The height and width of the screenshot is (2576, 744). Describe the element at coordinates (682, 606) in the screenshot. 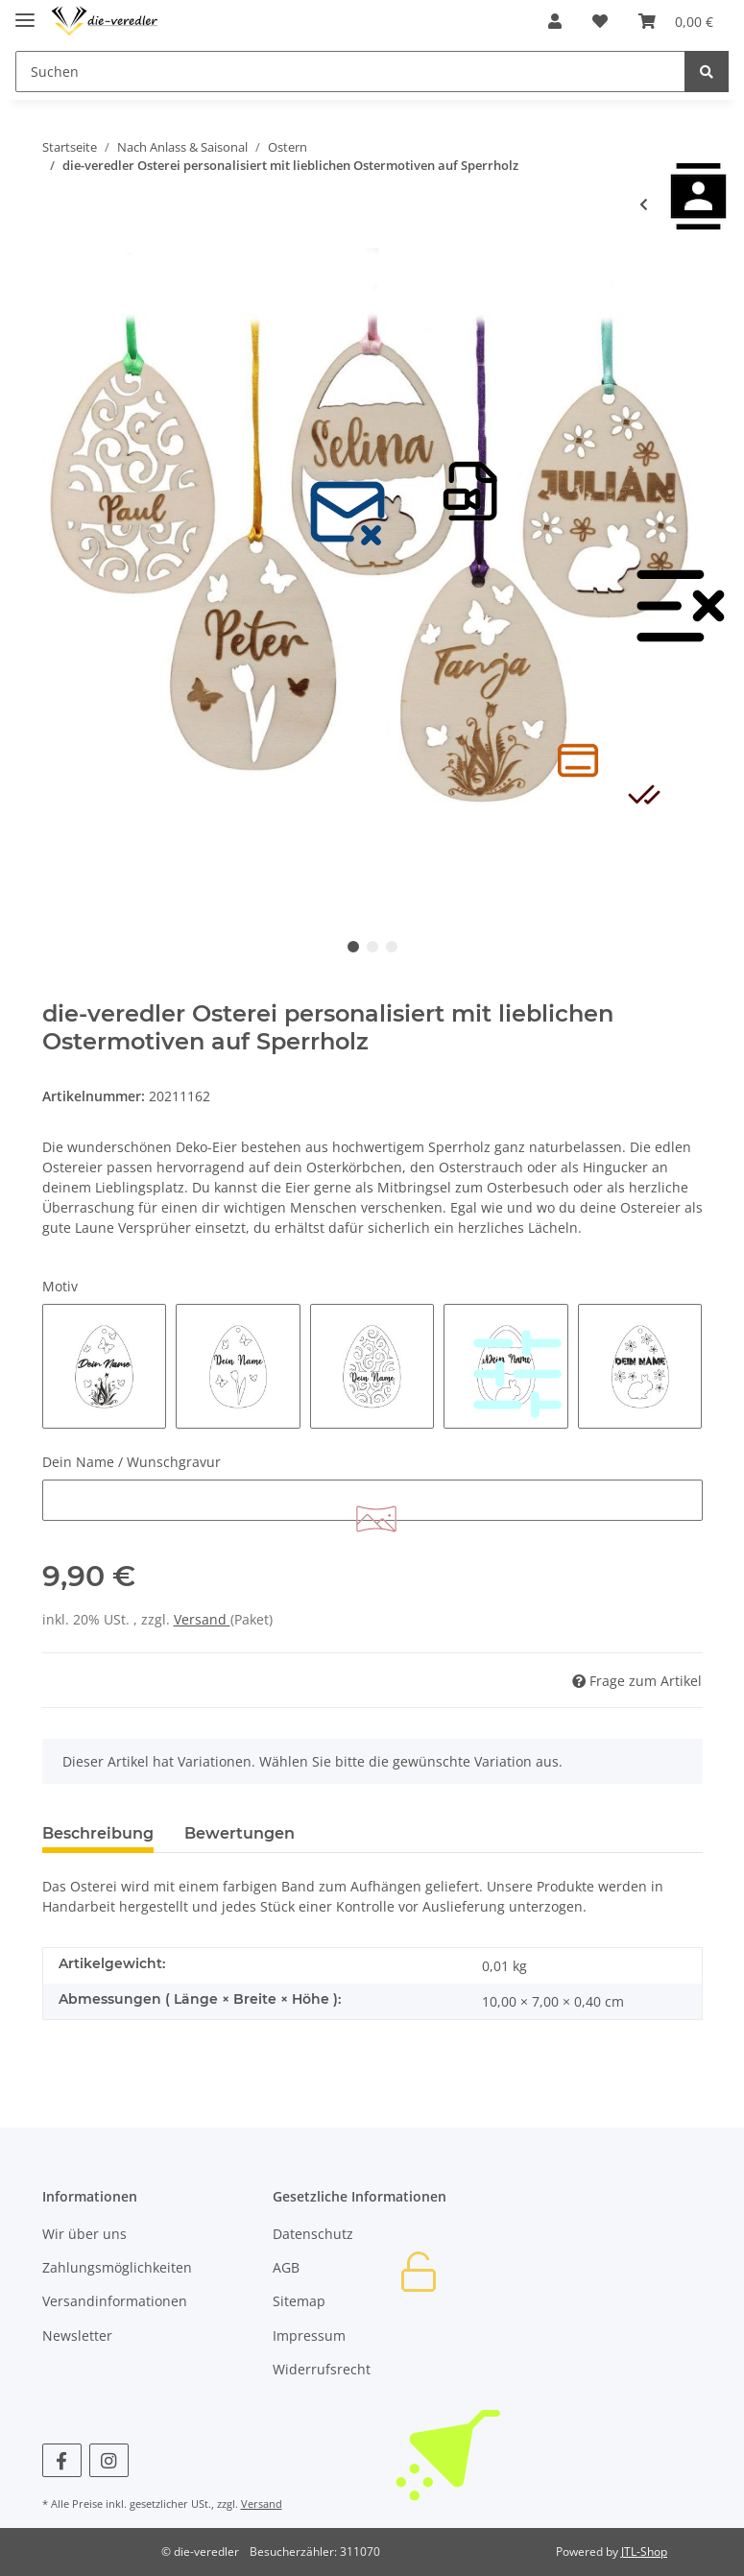

I see `remove item from list` at that location.